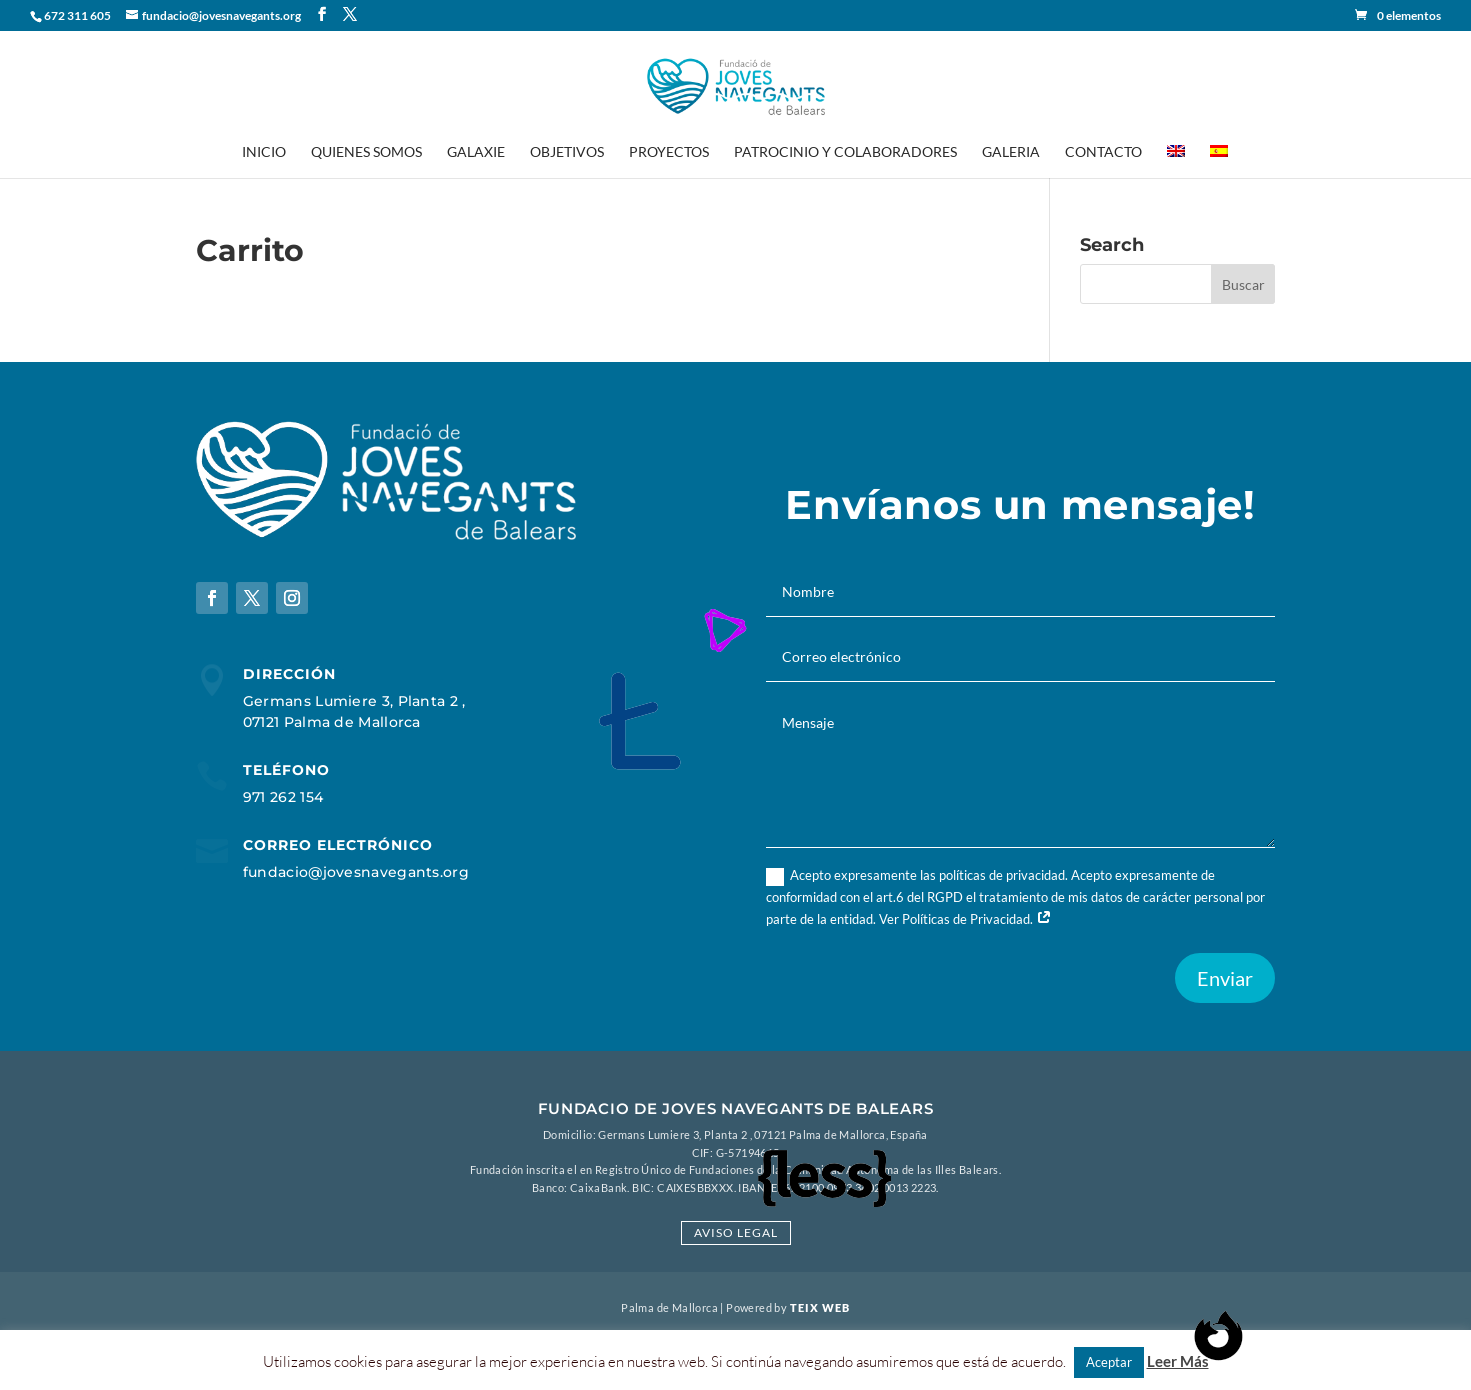 The image size is (1471, 1390). What do you see at coordinates (725, 630) in the screenshot?
I see `open CiviCRM application` at bounding box center [725, 630].